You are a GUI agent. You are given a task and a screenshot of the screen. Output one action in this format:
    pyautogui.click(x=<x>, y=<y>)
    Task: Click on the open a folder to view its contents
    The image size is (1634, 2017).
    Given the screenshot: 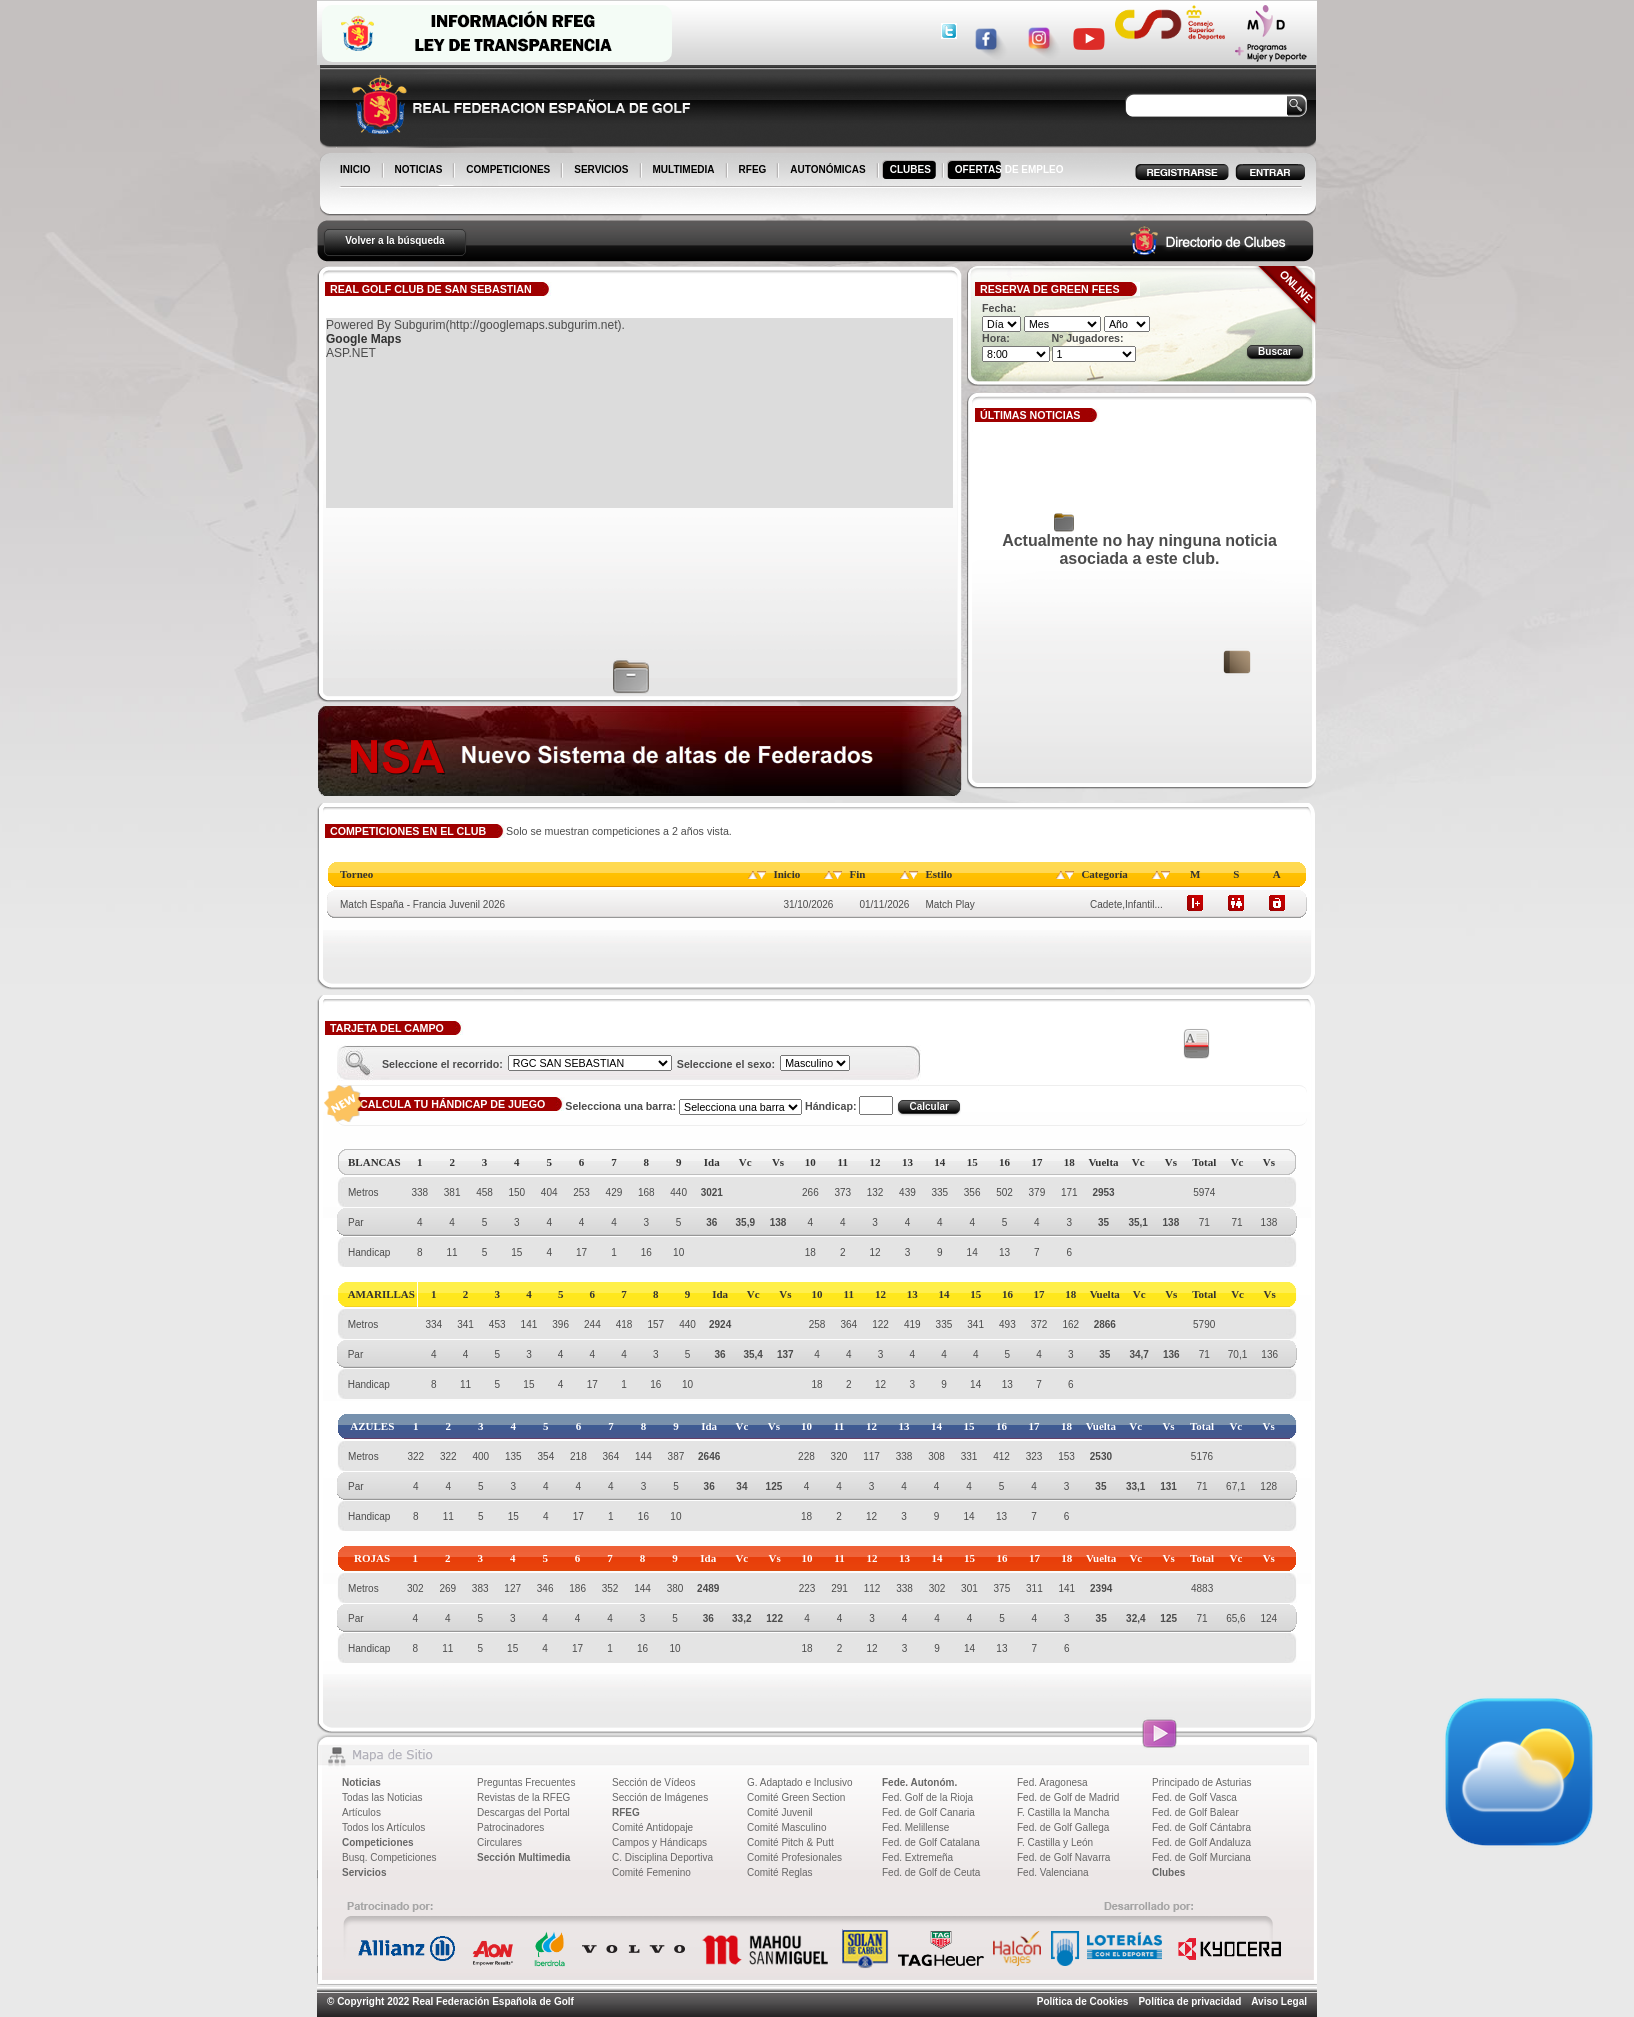 What is the action you would take?
    pyautogui.click(x=1064, y=522)
    